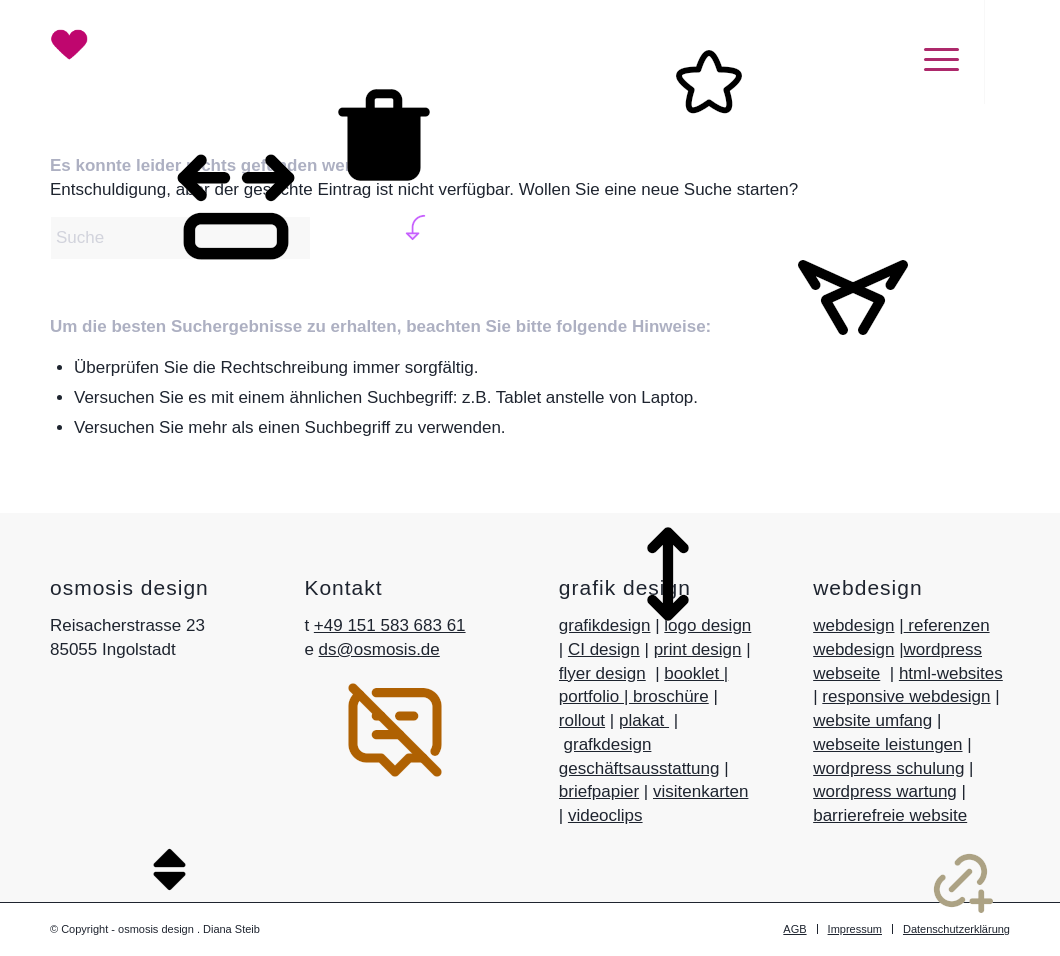  I want to click on messaging is disabled or unavailable, so click(395, 730).